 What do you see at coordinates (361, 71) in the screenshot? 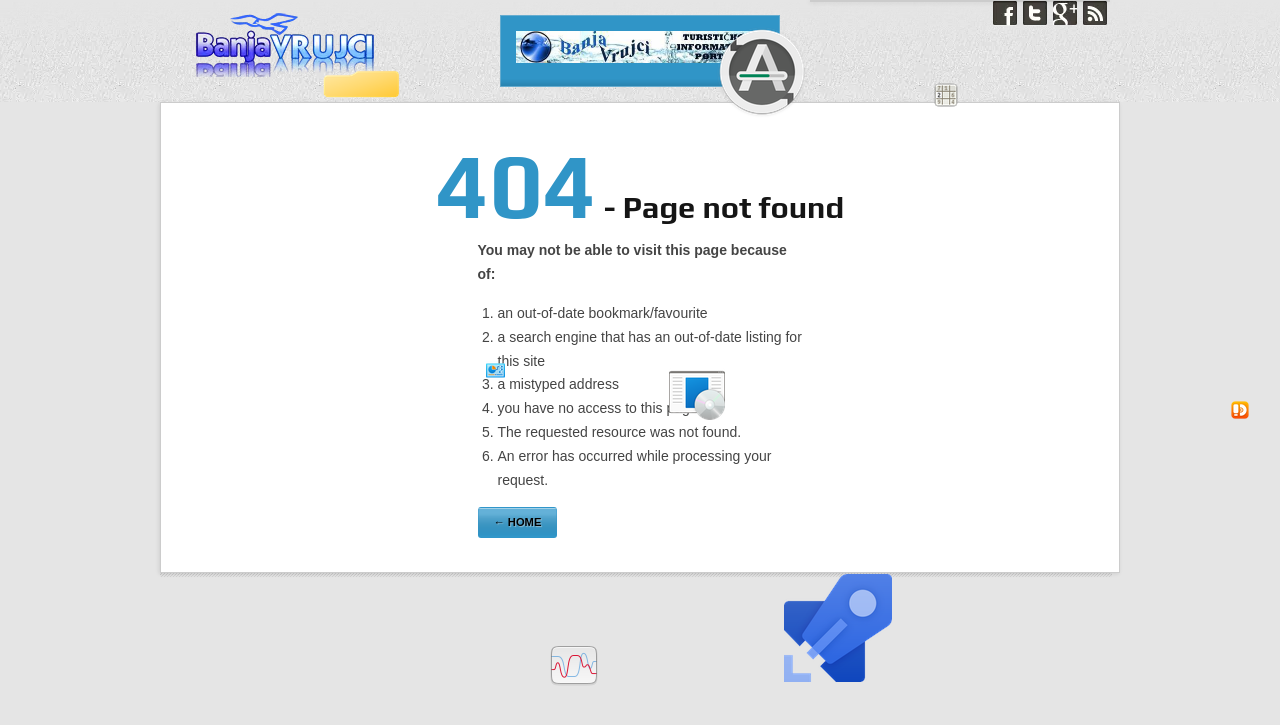
I see `open livefront folder` at bounding box center [361, 71].